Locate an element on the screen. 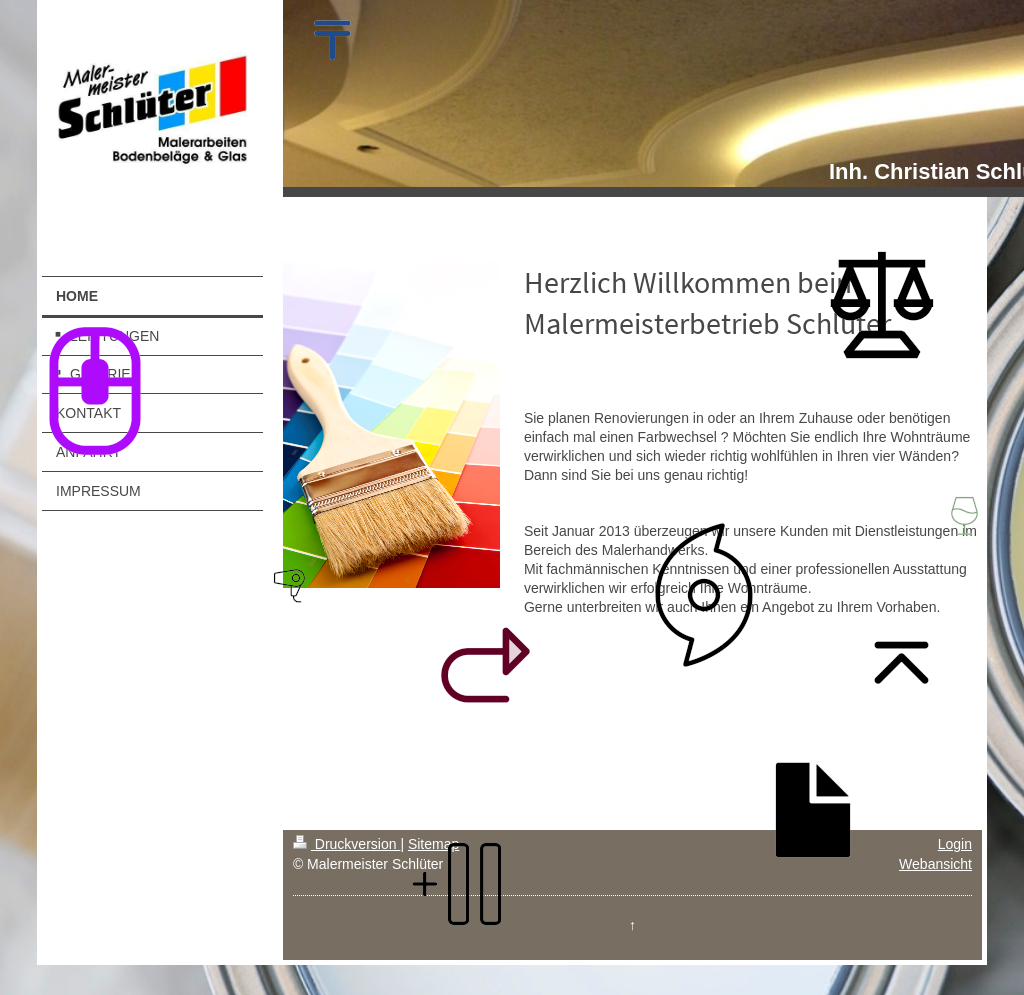  indicates kazakhstani tenge currency is located at coordinates (332, 39).